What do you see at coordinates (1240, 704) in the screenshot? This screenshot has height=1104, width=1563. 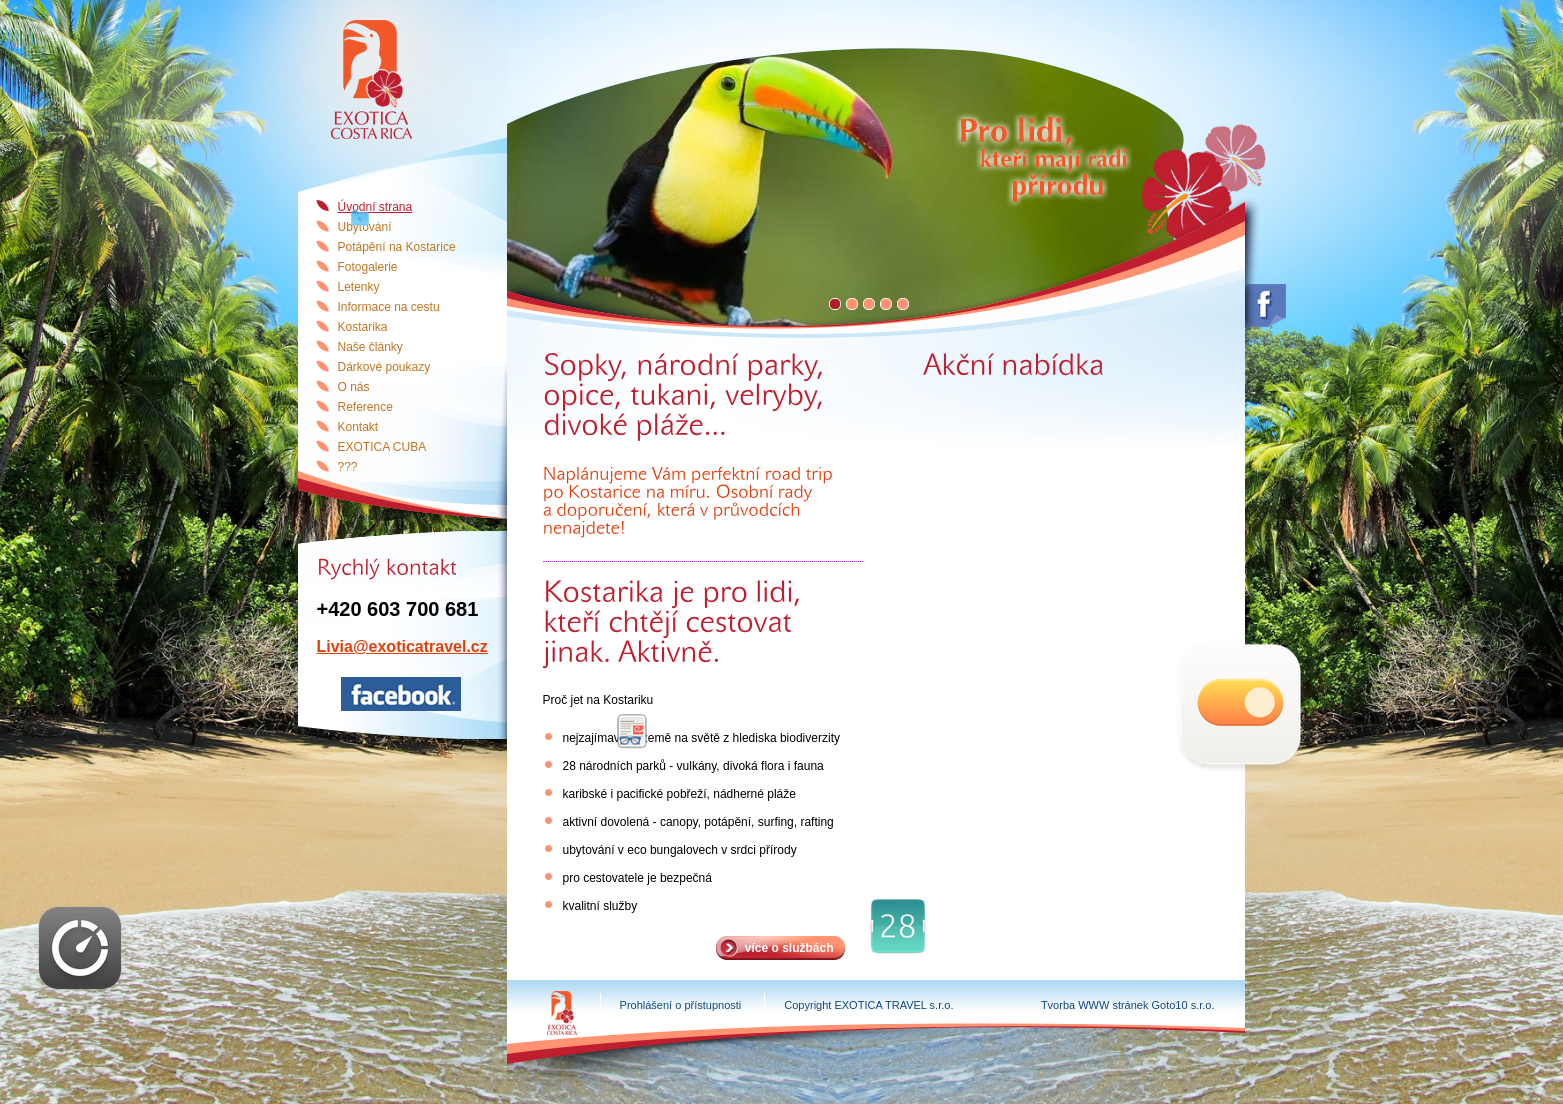 I see `open system control center settings` at bounding box center [1240, 704].